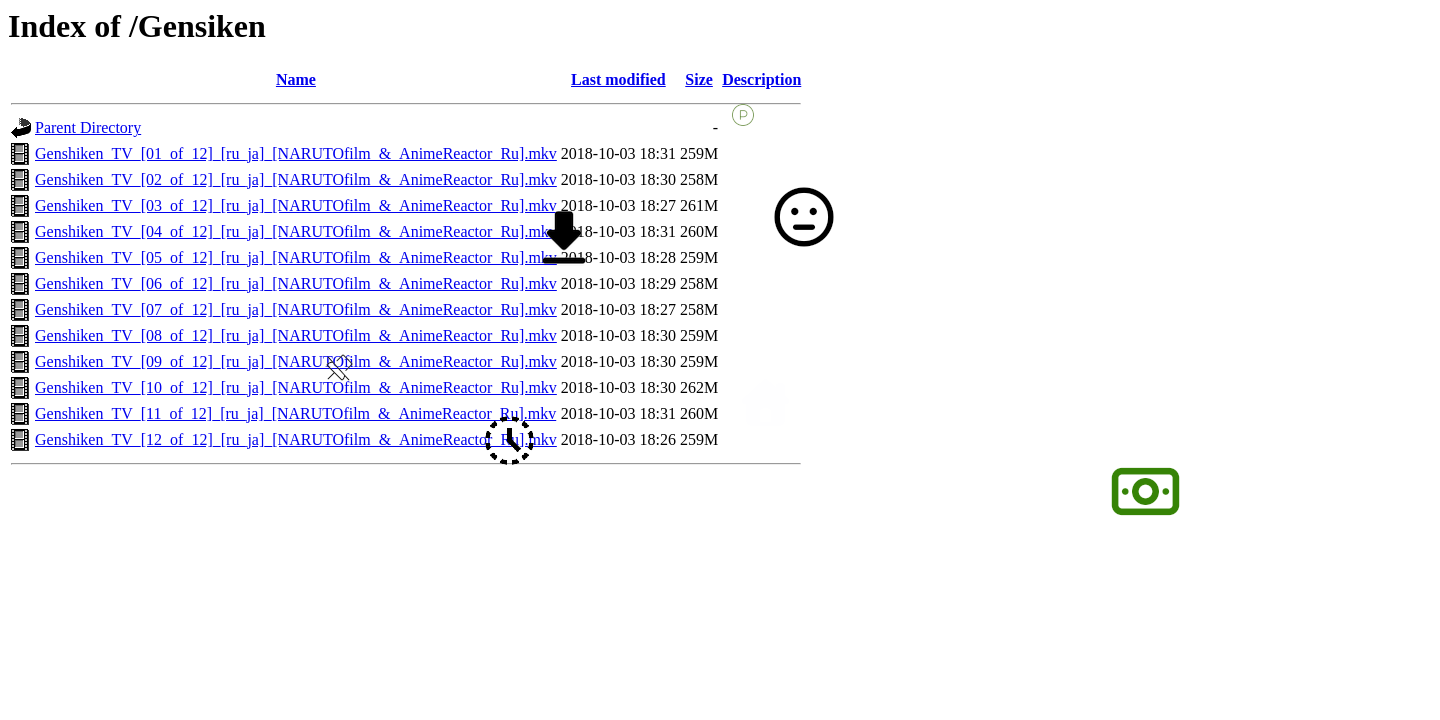  What do you see at coordinates (1145, 491) in the screenshot?
I see `make a payment or transaction` at bounding box center [1145, 491].